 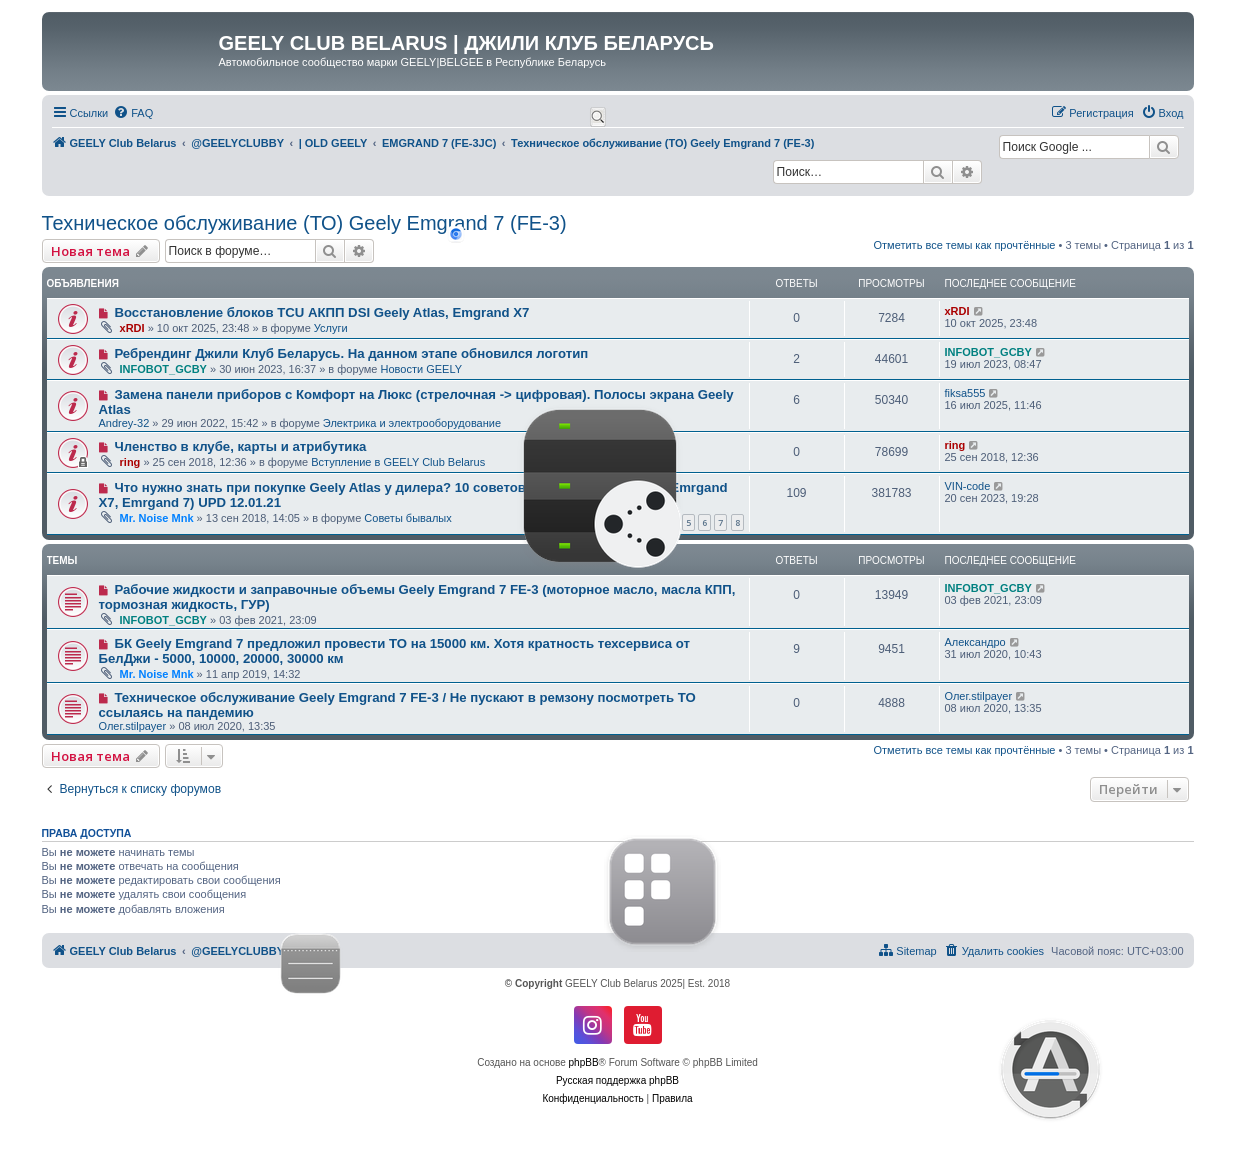 What do you see at coordinates (662, 893) in the screenshot?
I see `open xfdashboard application overview` at bounding box center [662, 893].